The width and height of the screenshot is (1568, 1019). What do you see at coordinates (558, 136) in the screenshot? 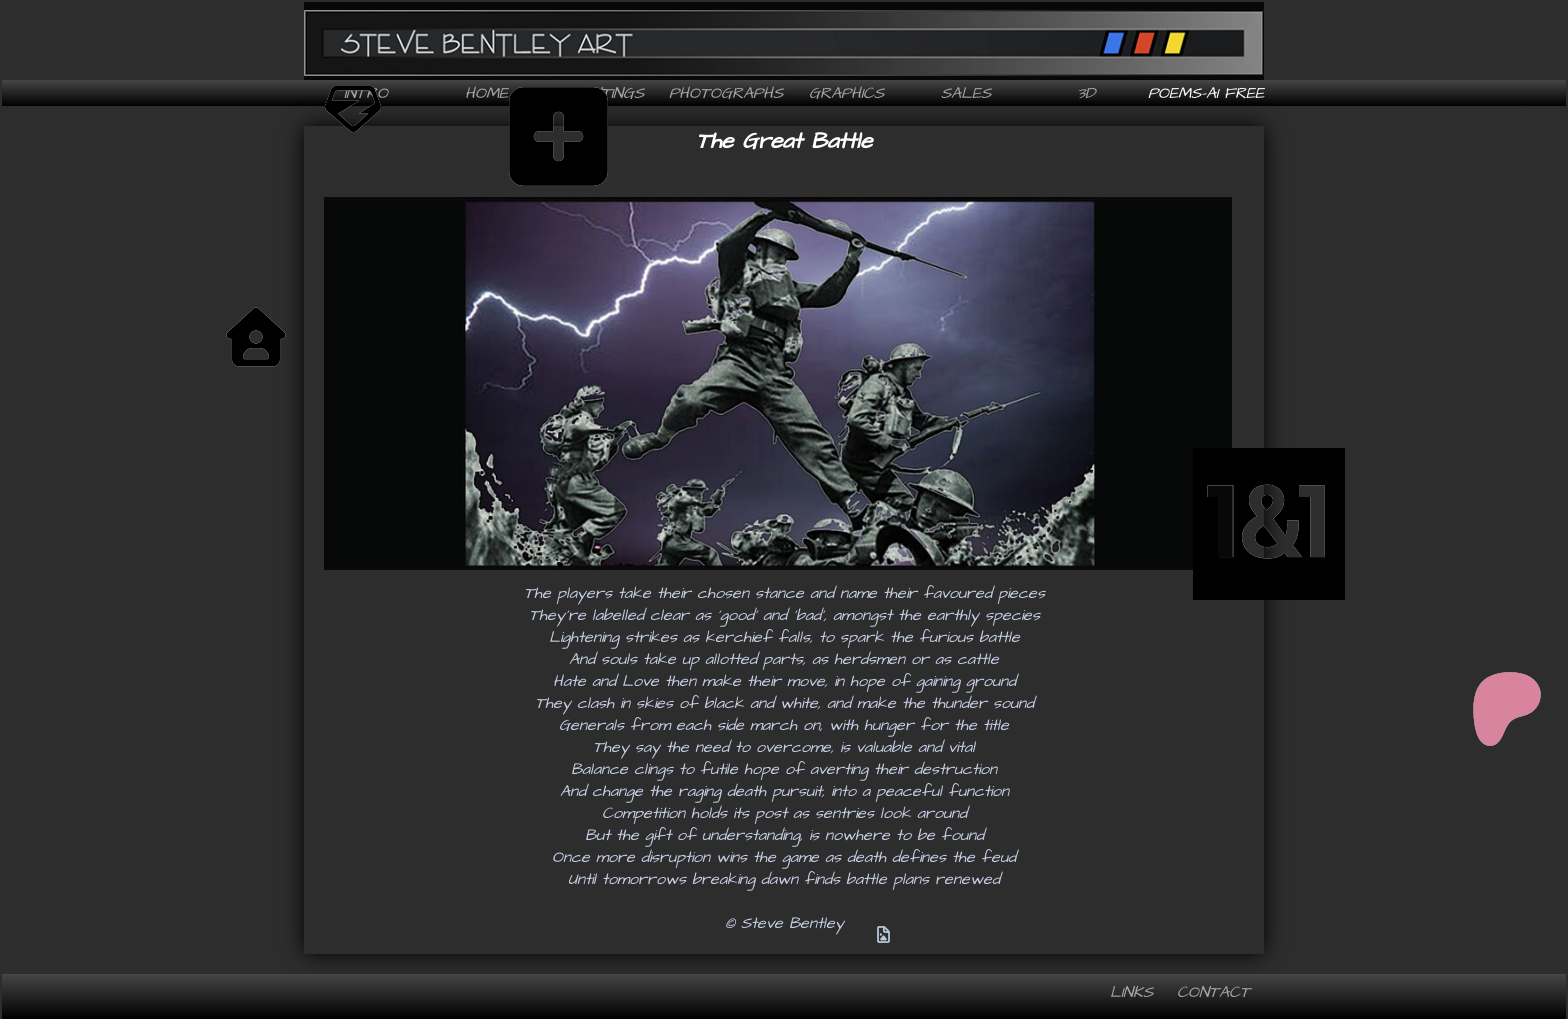
I see `add a new item` at bounding box center [558, 136].